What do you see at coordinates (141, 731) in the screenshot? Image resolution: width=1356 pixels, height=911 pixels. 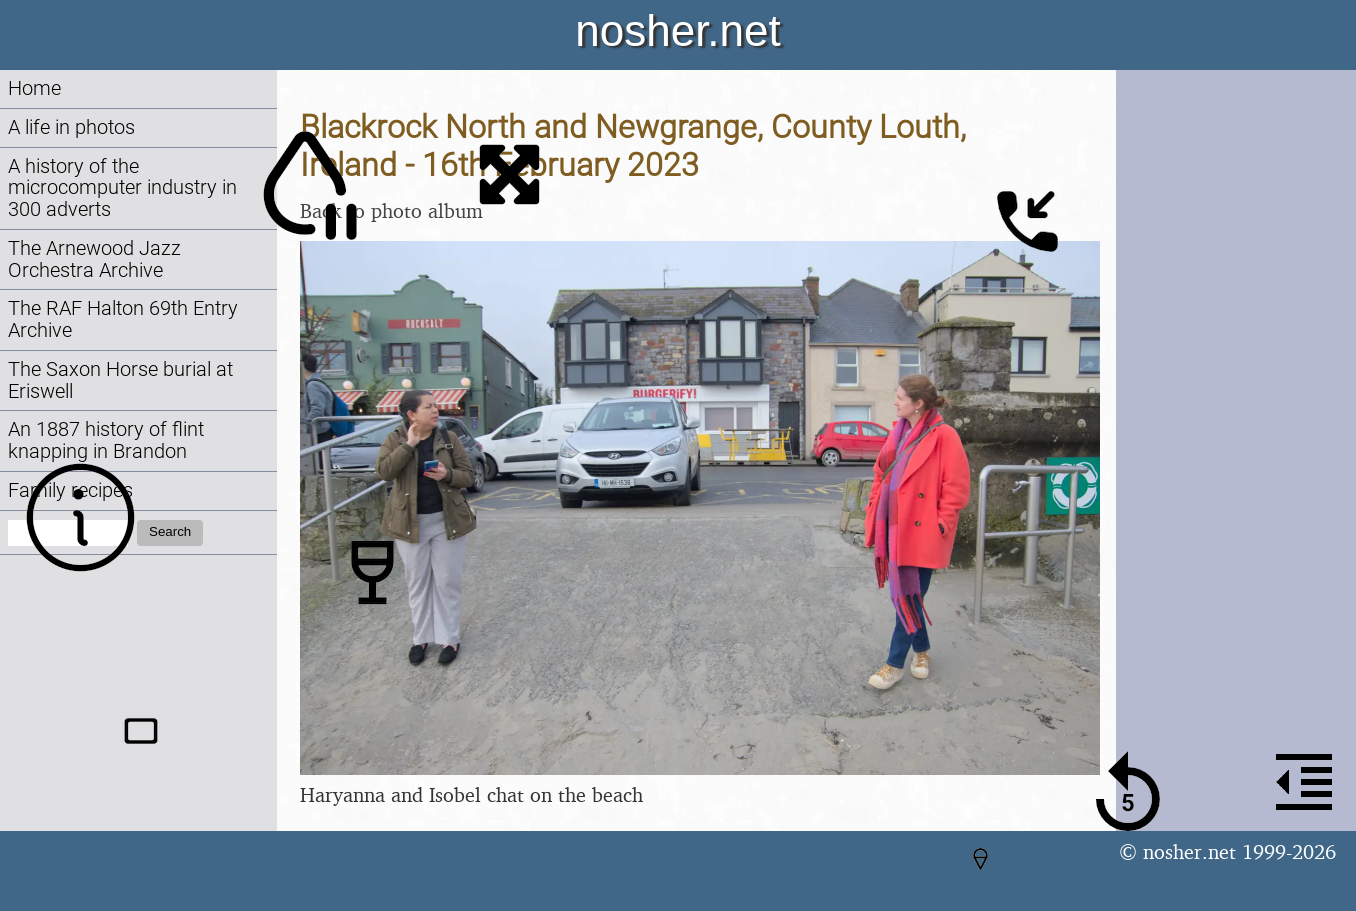 I see `crop image to 5:4 aspect ratio` at bounding box center [141, 731].